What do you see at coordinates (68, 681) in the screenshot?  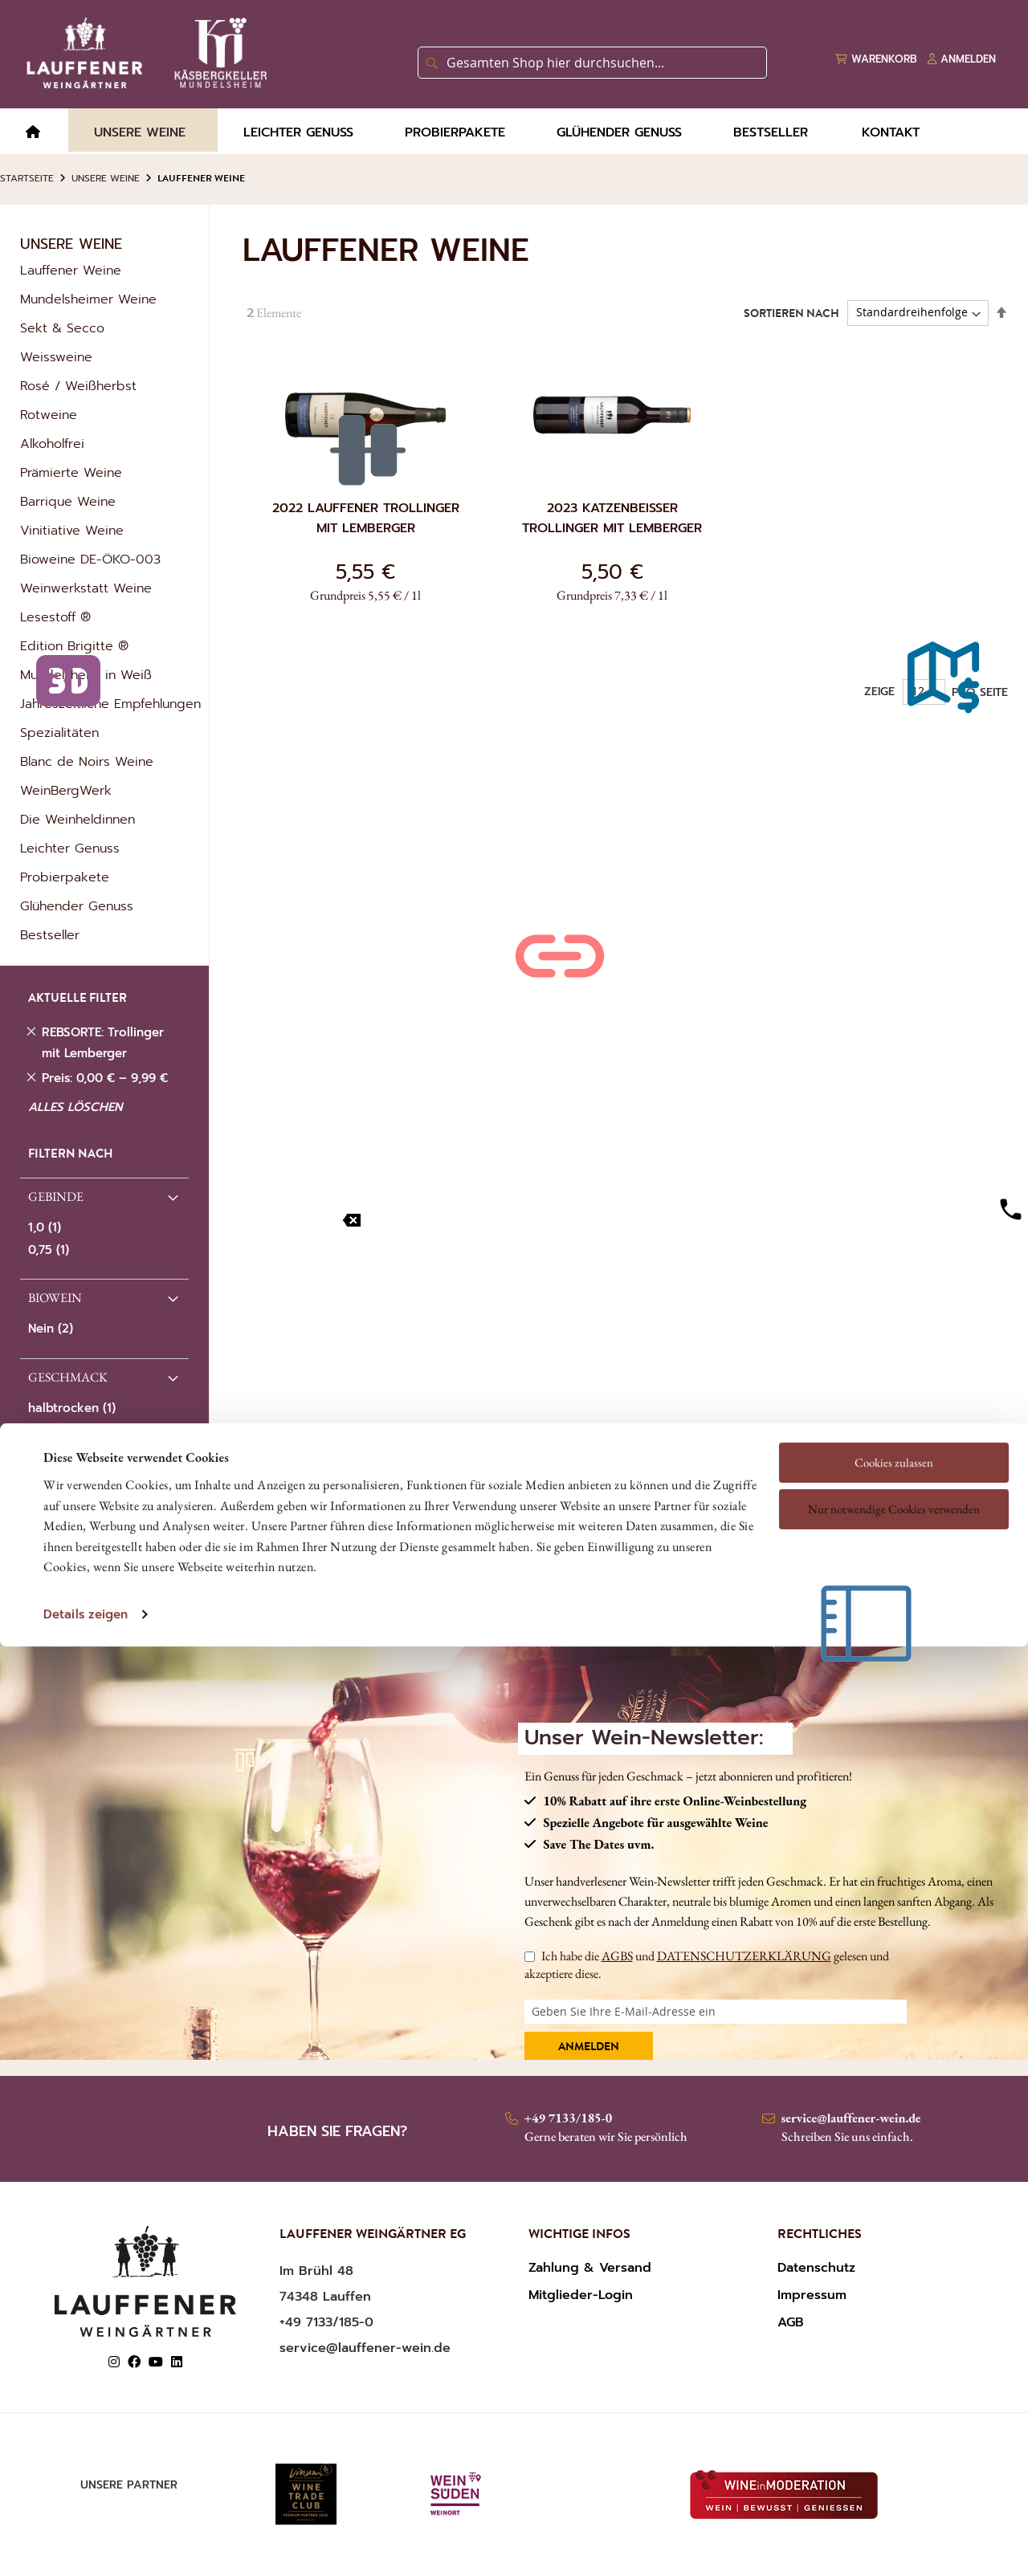 I see `indicates 3D content or viewing mode` at bounding box center [68, 681].